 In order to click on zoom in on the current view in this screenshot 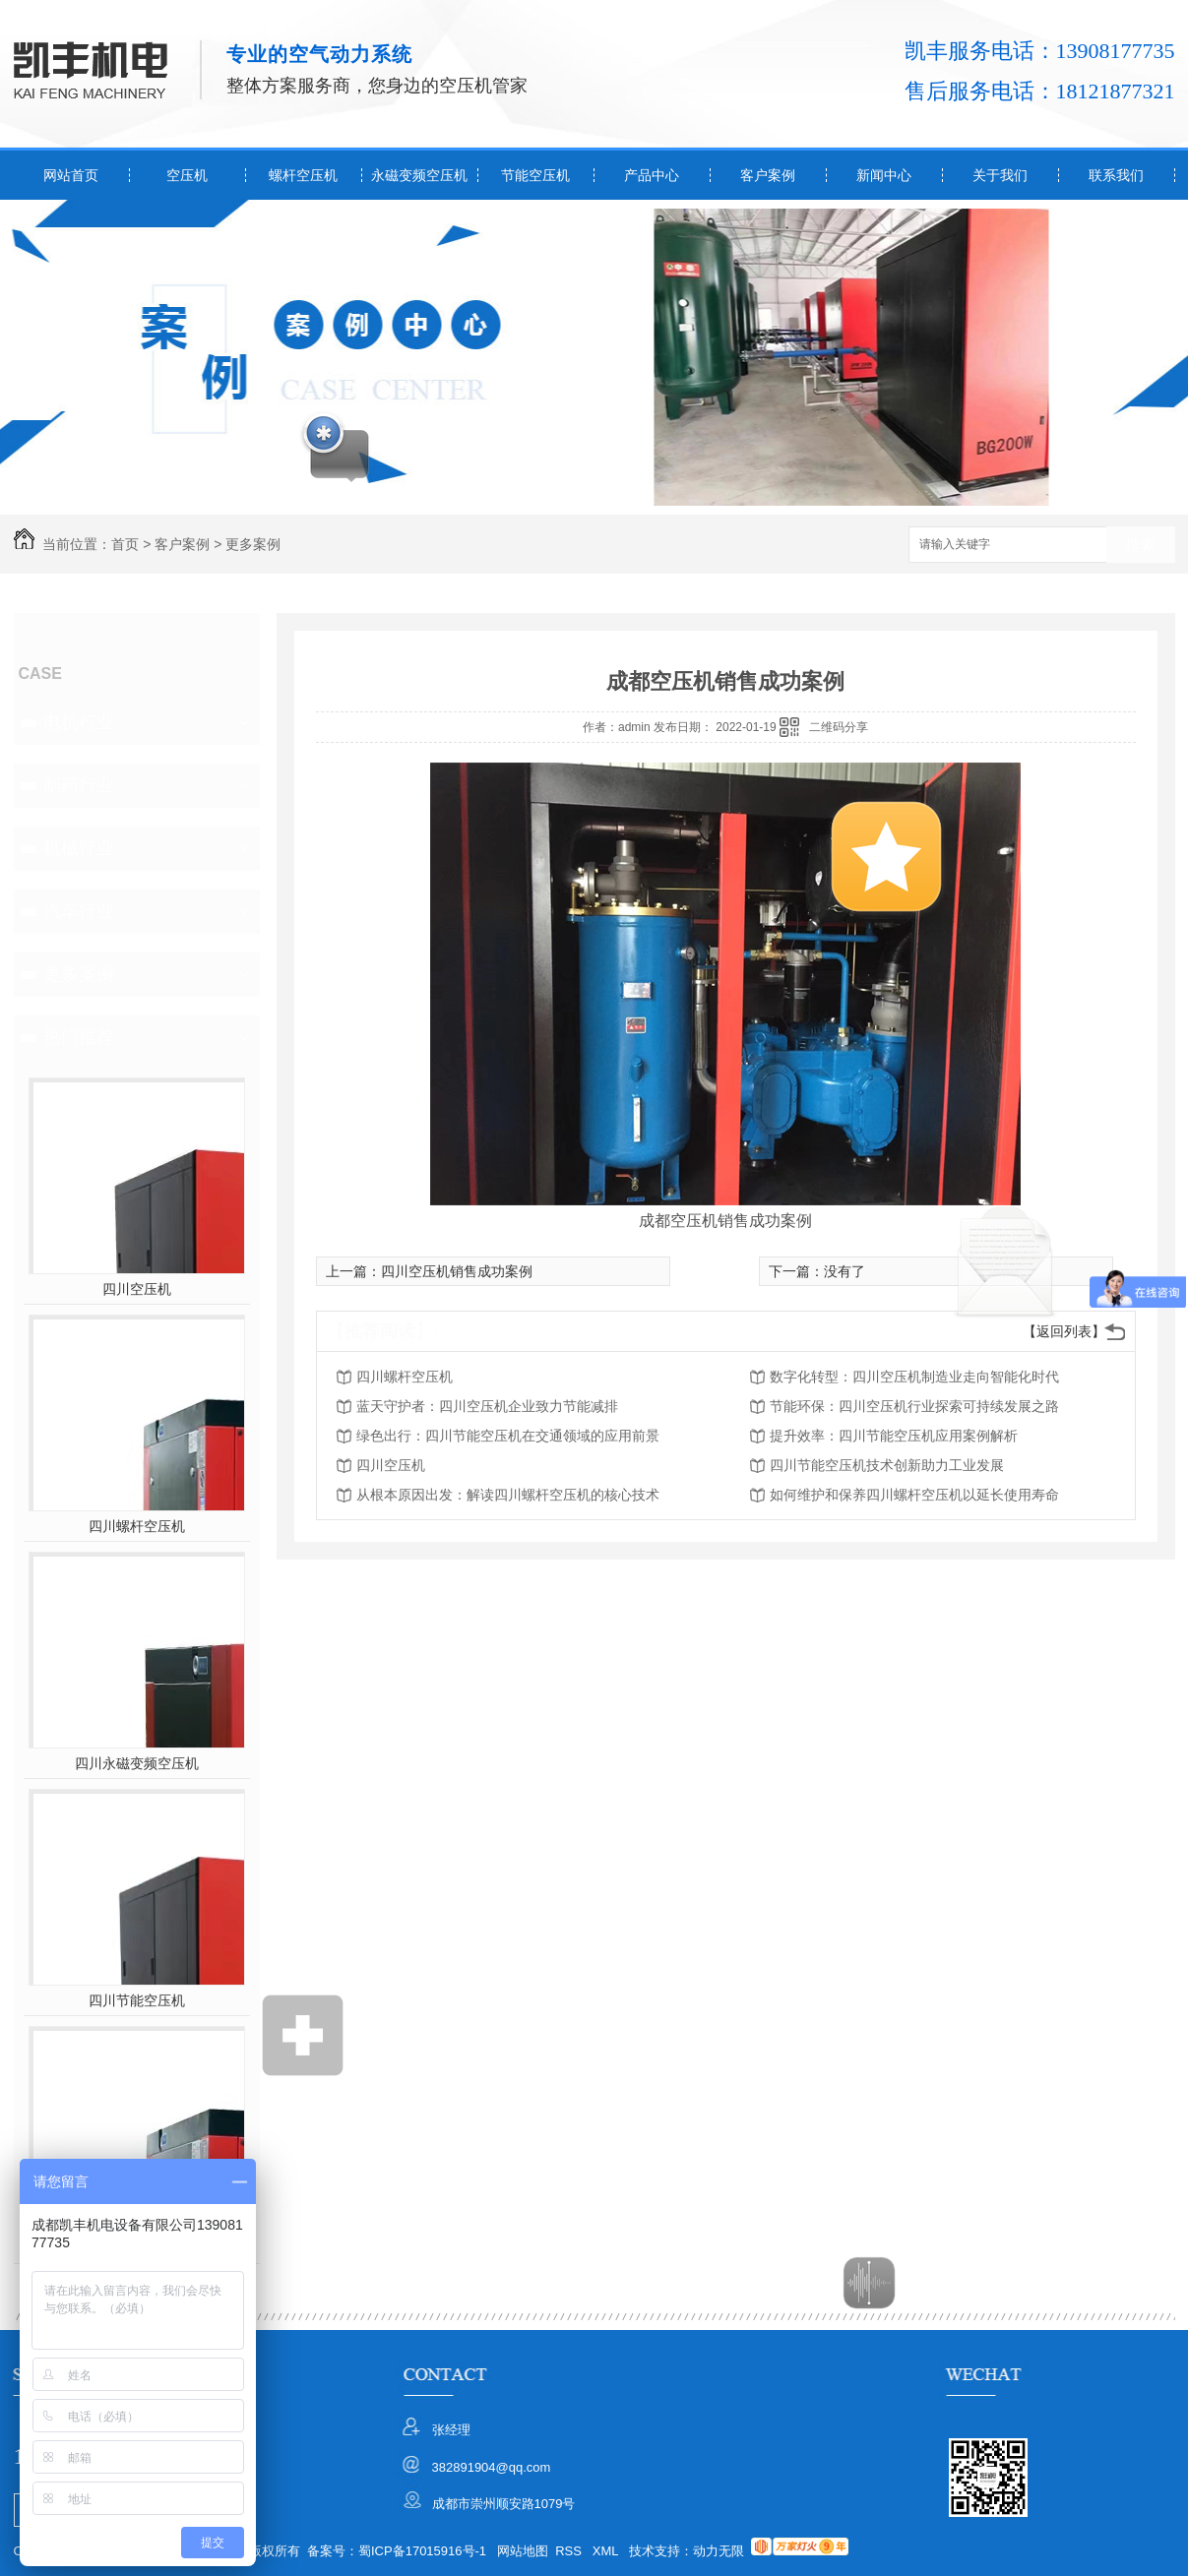, I will do `click(302, 2035)`.